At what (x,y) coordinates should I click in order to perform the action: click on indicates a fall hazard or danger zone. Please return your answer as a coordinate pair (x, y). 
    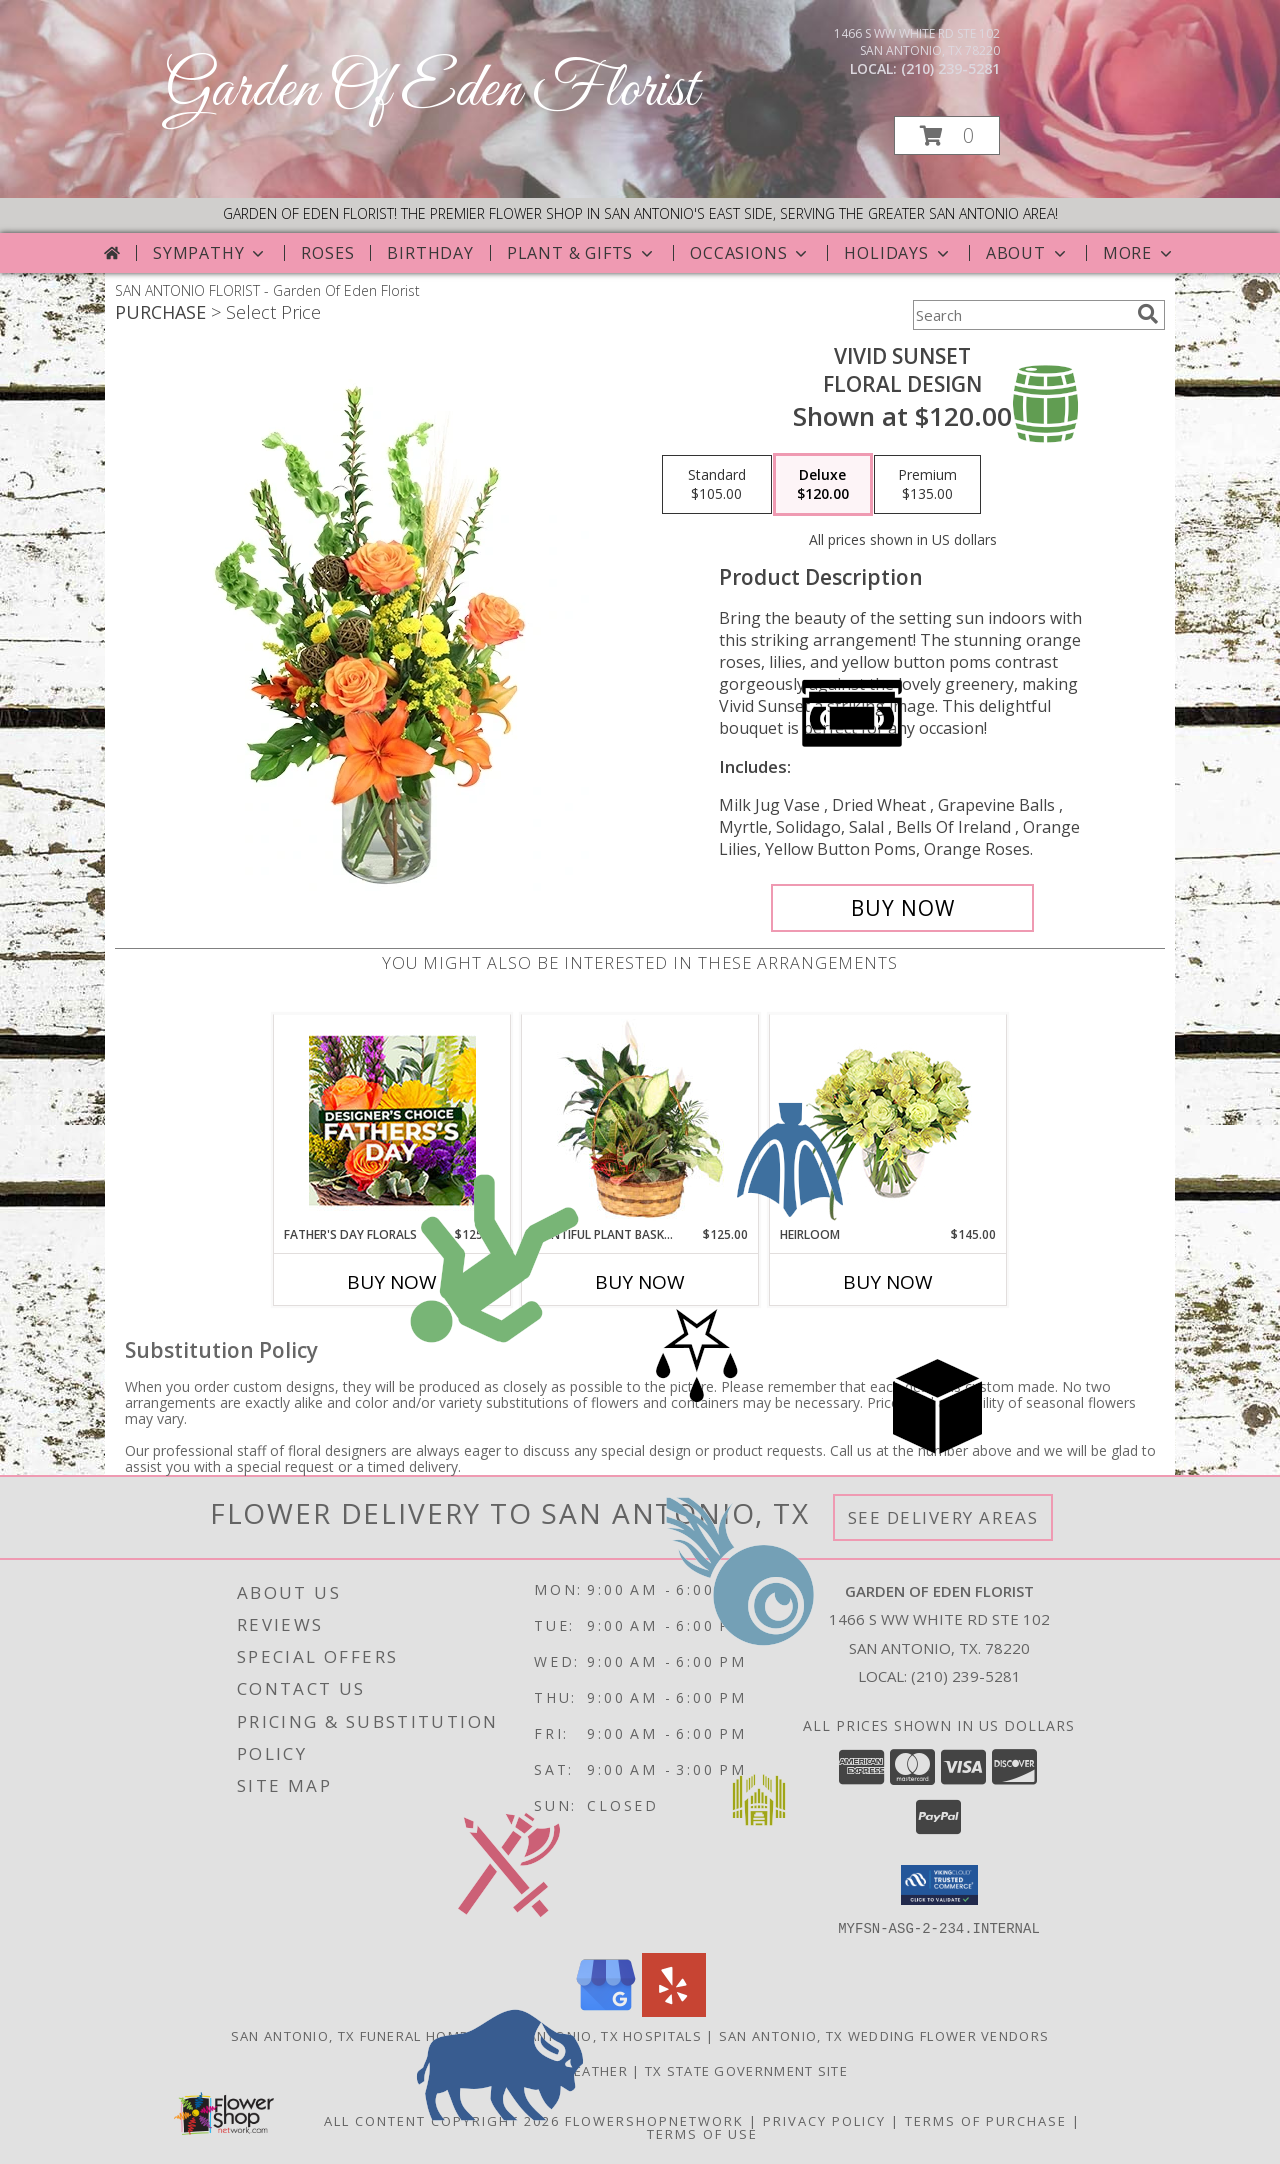
    Looking at the image, I should click on (494, 1258).